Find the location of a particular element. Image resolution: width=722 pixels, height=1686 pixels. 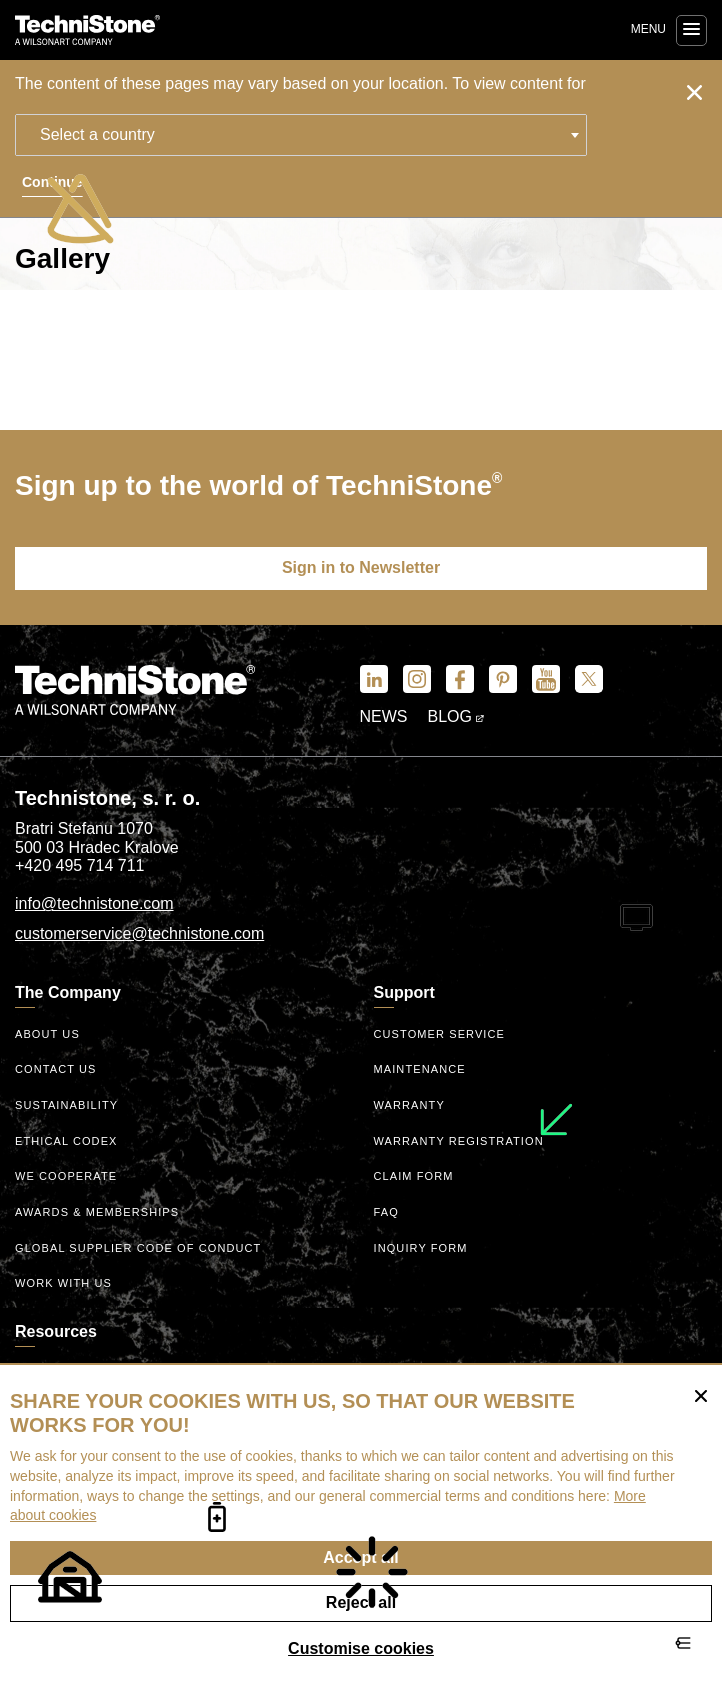

disable construction or maintenance mode is located at coordinates (80, 210).